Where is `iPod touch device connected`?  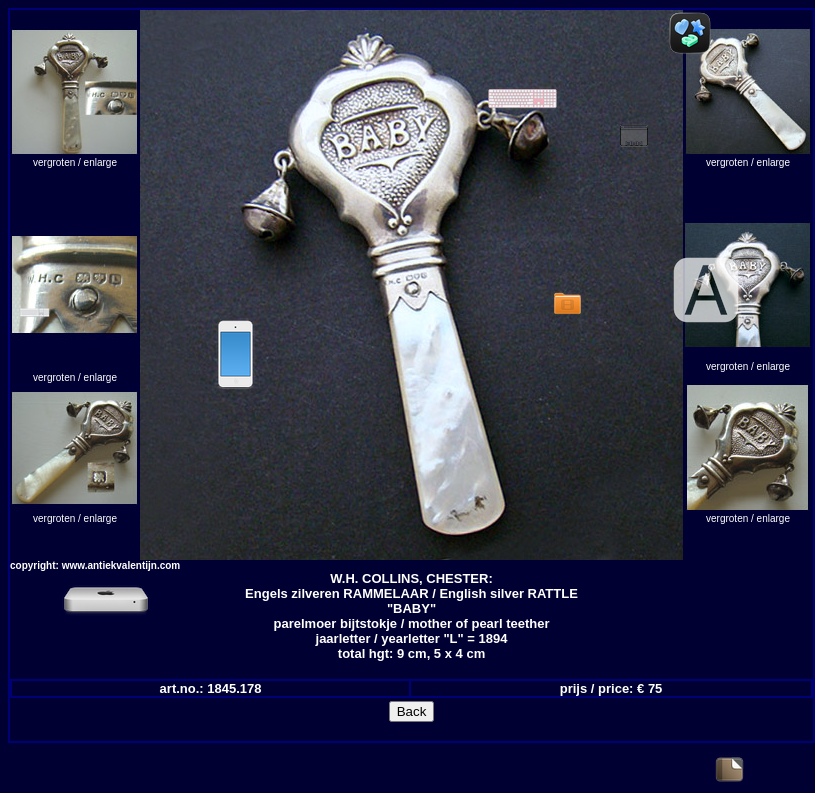
iPod touch device connected is located at coordinates (235, 353).